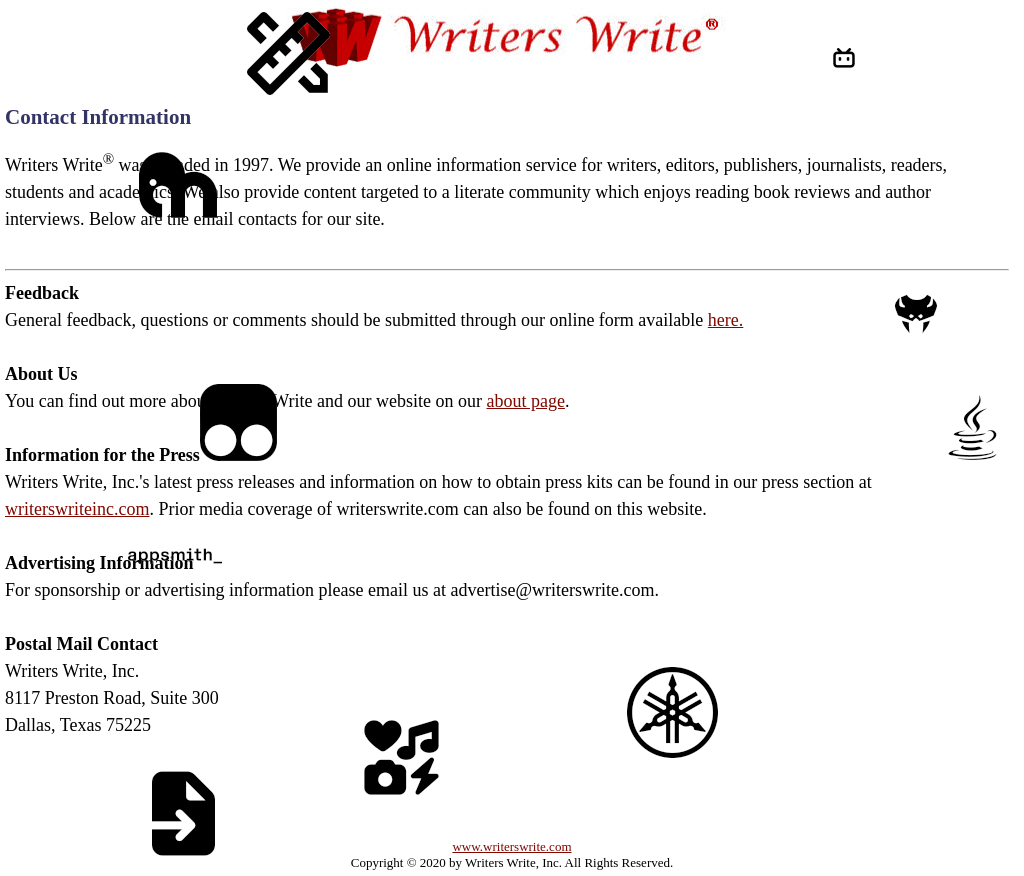 This screenshot has height=876, width=1024. I want to click on open Bilibili app, so click(844, 58).